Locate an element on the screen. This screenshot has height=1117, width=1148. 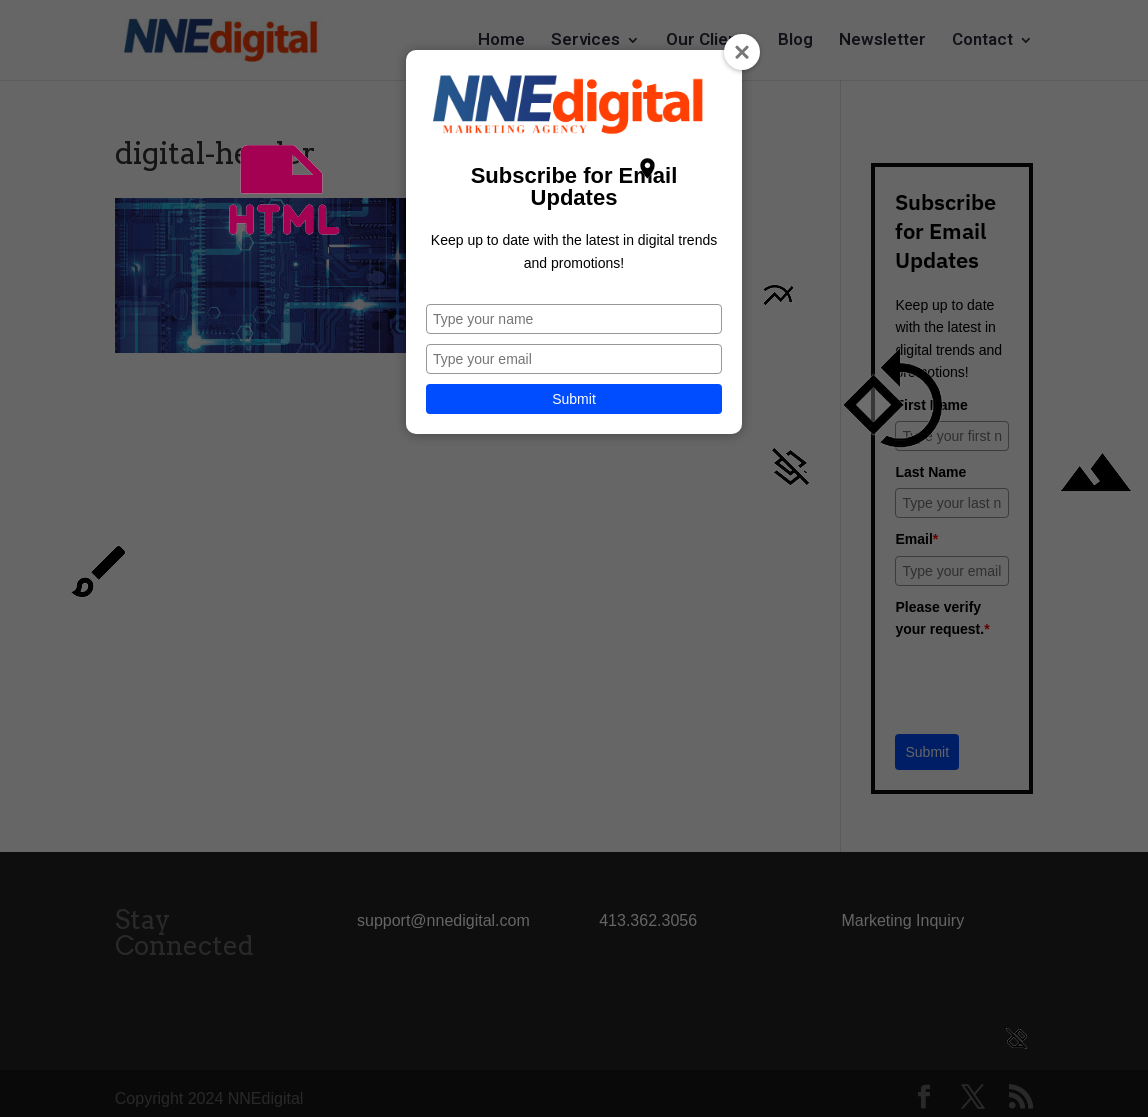
view current location on map is located at coordinates (647, 168).